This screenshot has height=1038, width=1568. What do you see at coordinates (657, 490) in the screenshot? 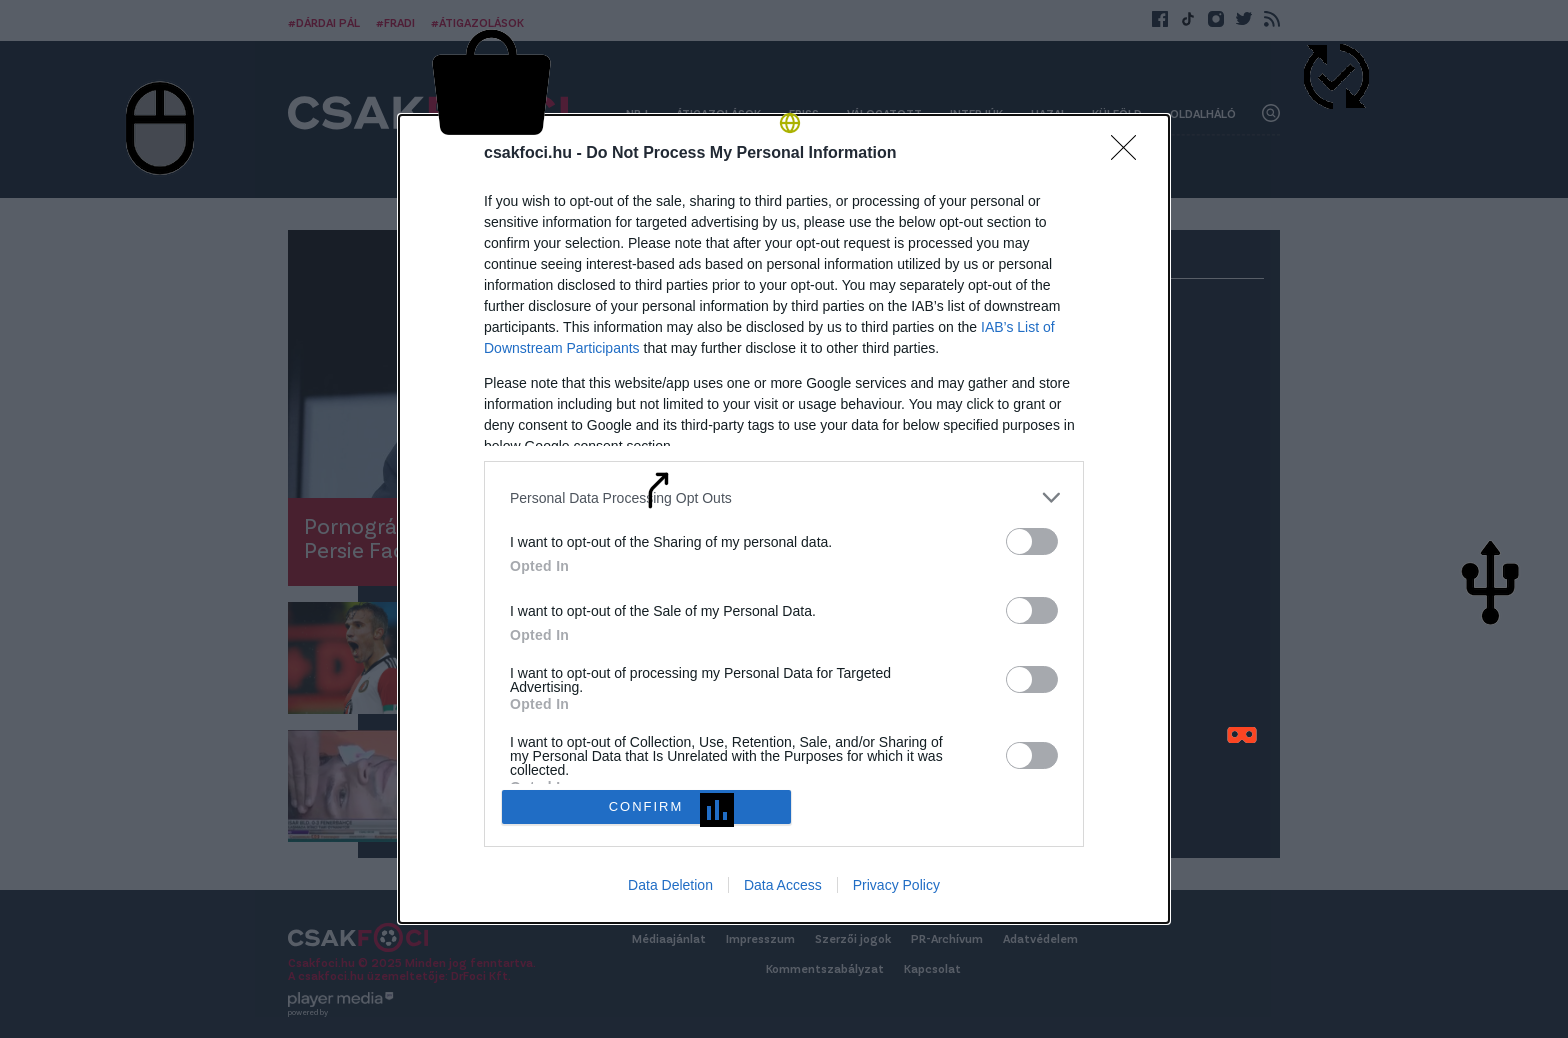
I see `bear right at the next turn` at bounding box center [657, 490].